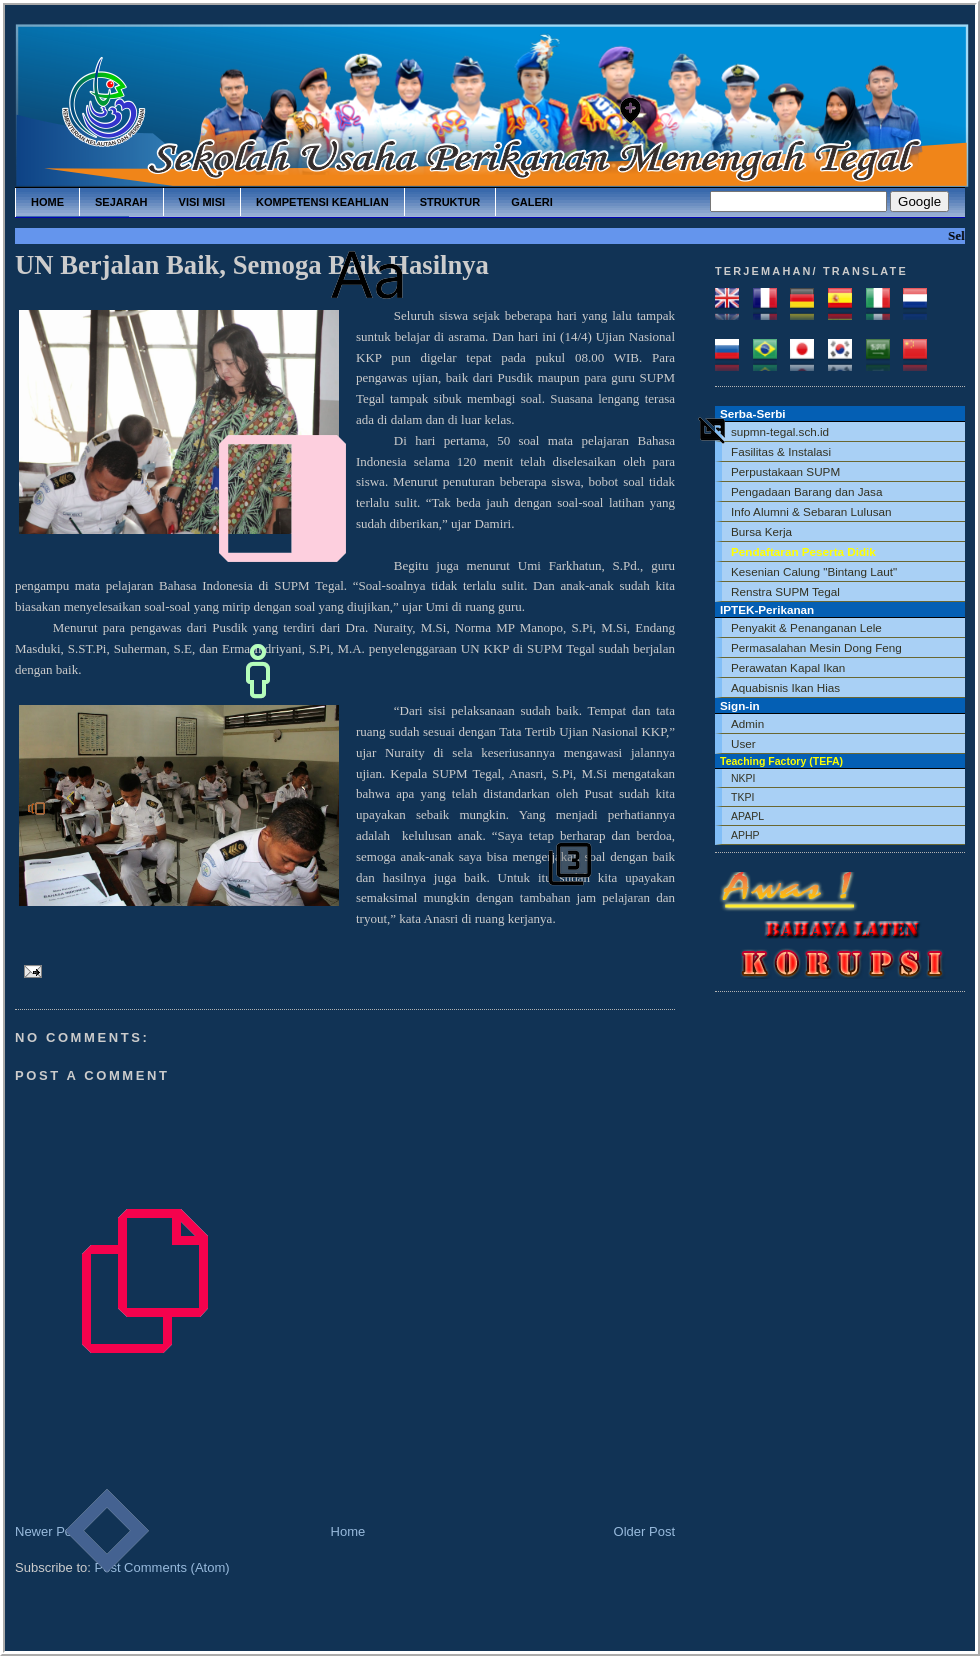 The image size is (980, 1656). I want to click on browse files in the explorer panel, so click(148, 1281).